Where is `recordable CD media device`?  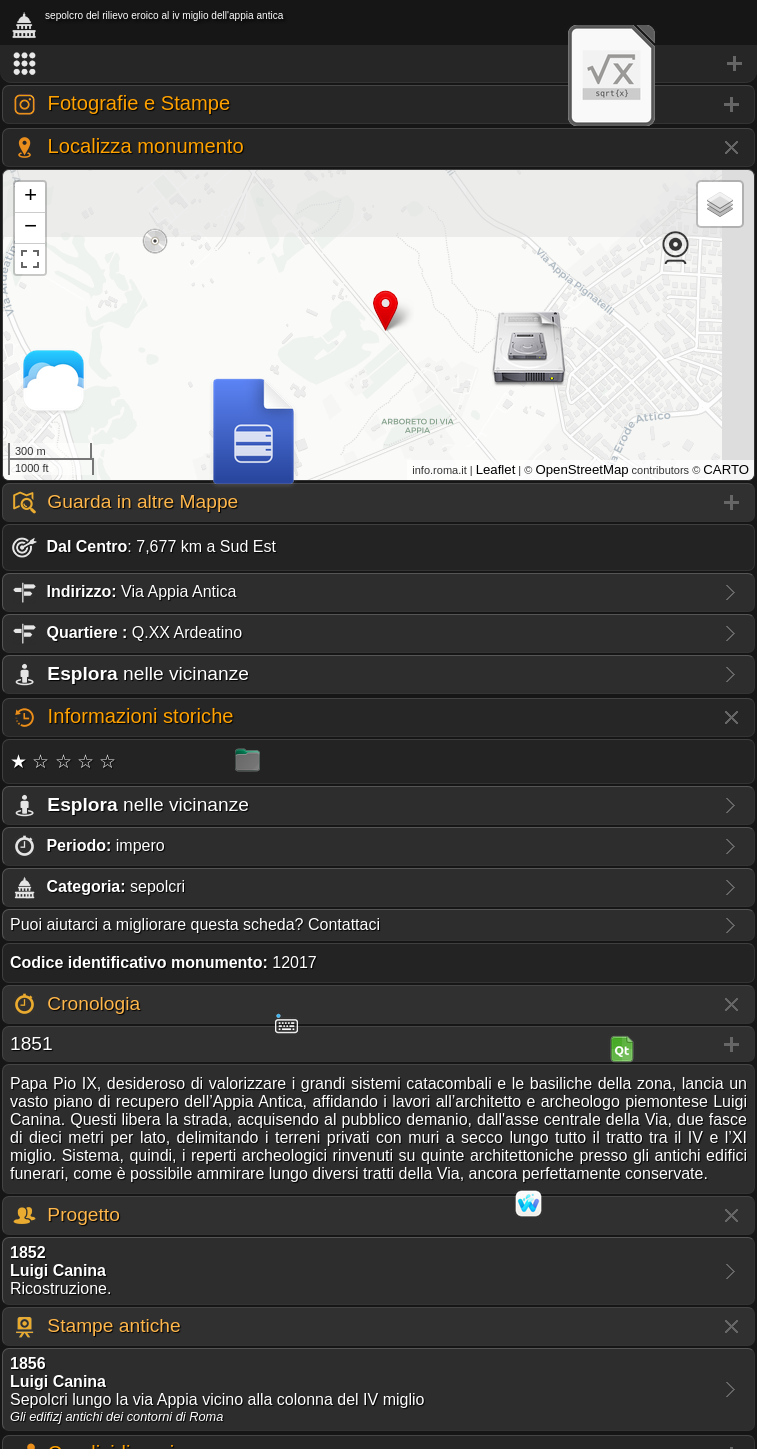
recordable CD media device is located at coordinates (155, 241).